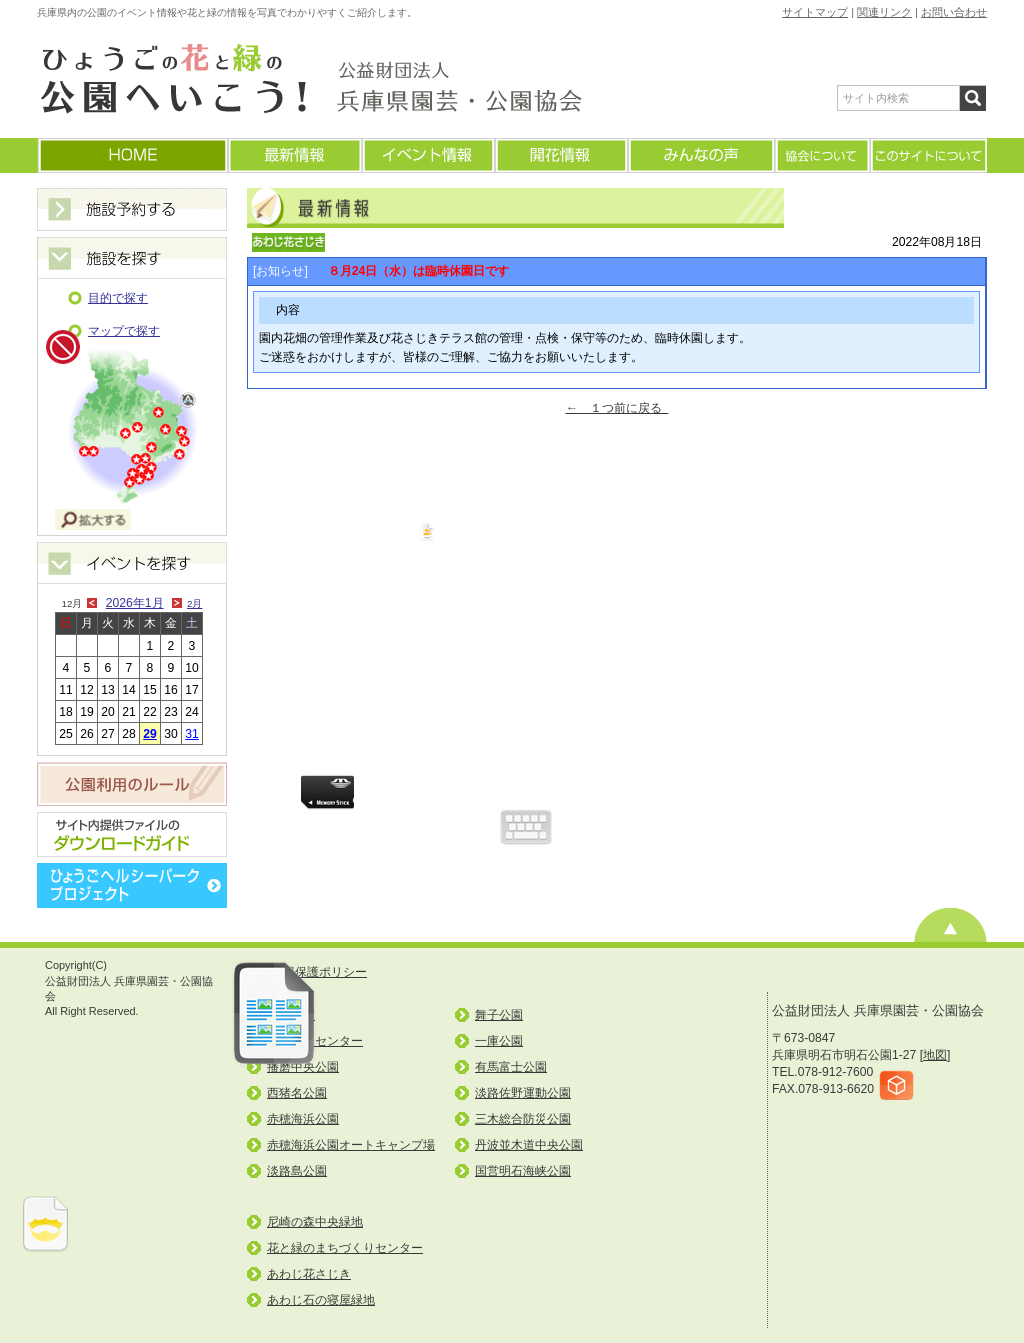 The width and height of the screenshot is (1024, 1343). What do you see at coordinates (526, 827) in the screenshot?
I see `access keyboard settings` at bounding box center [526, 827].